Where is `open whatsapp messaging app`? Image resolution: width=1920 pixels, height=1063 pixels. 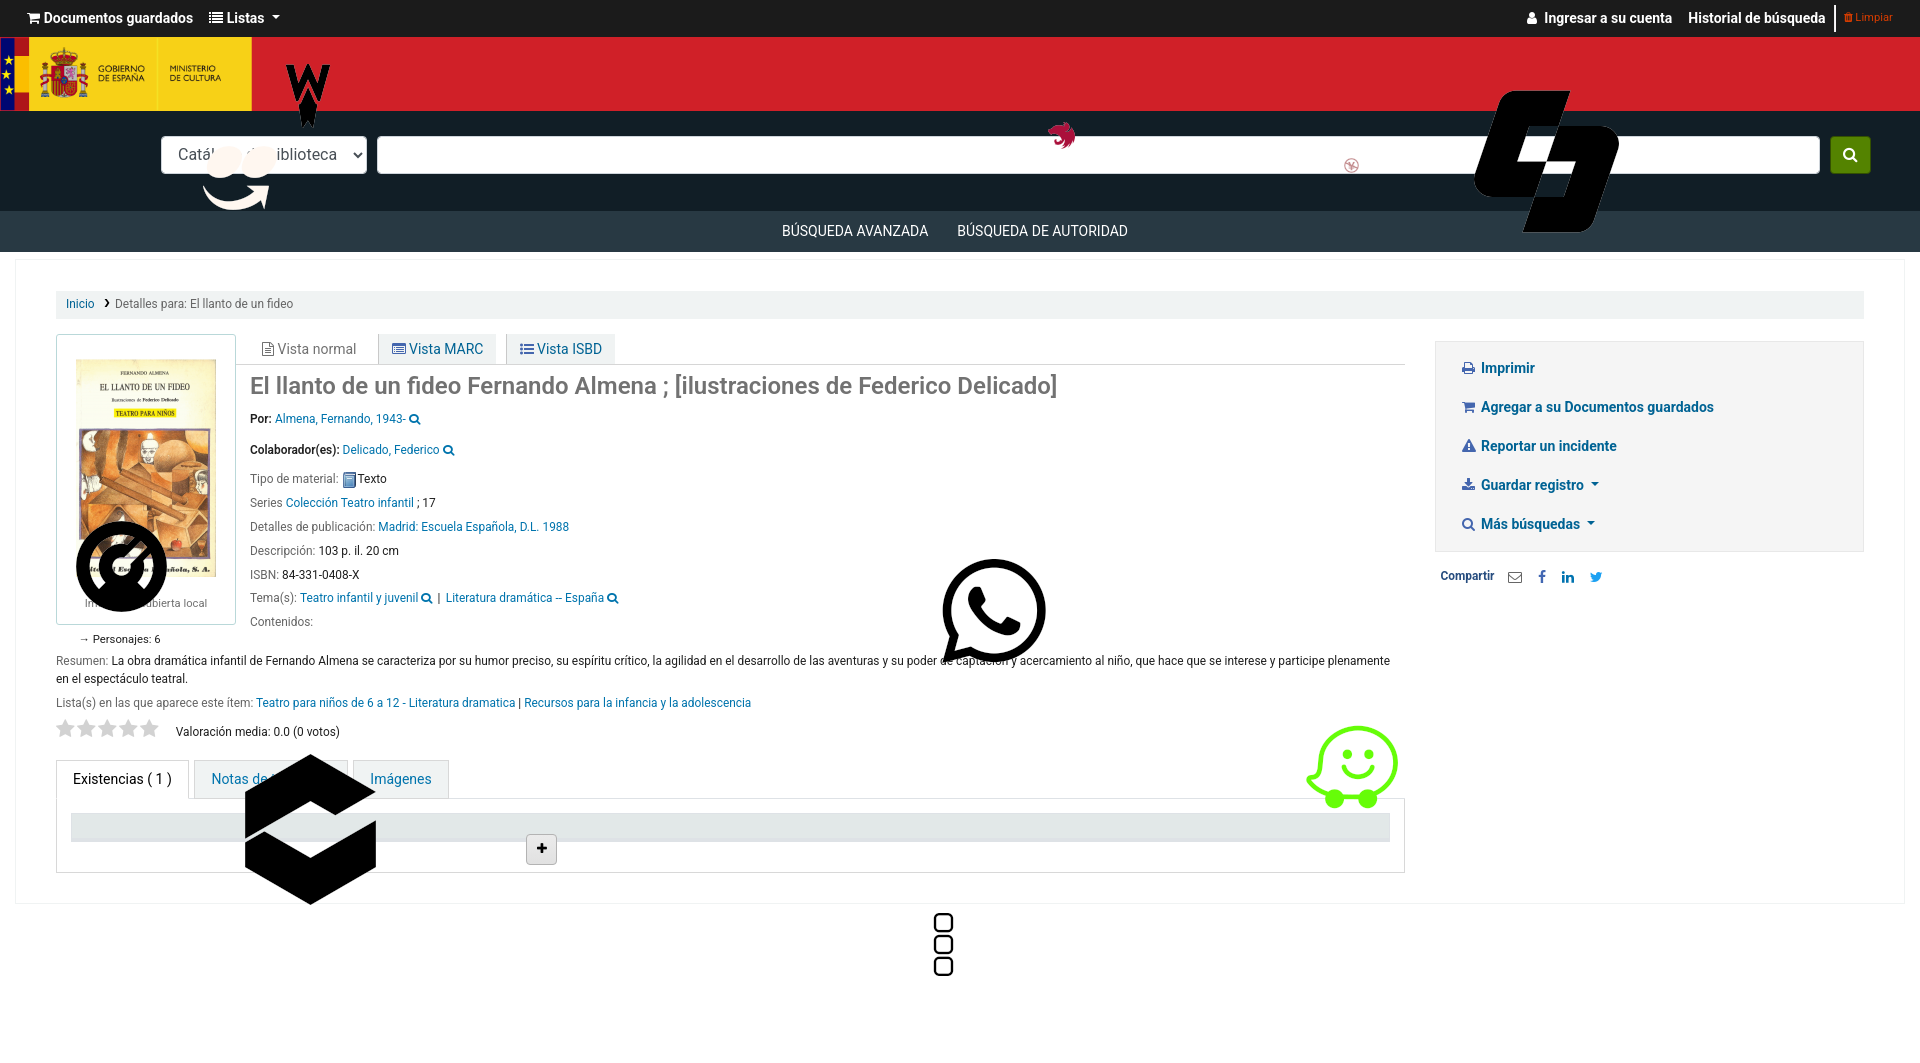
open whatsapp messaging app is located at coordinates (994, 611).